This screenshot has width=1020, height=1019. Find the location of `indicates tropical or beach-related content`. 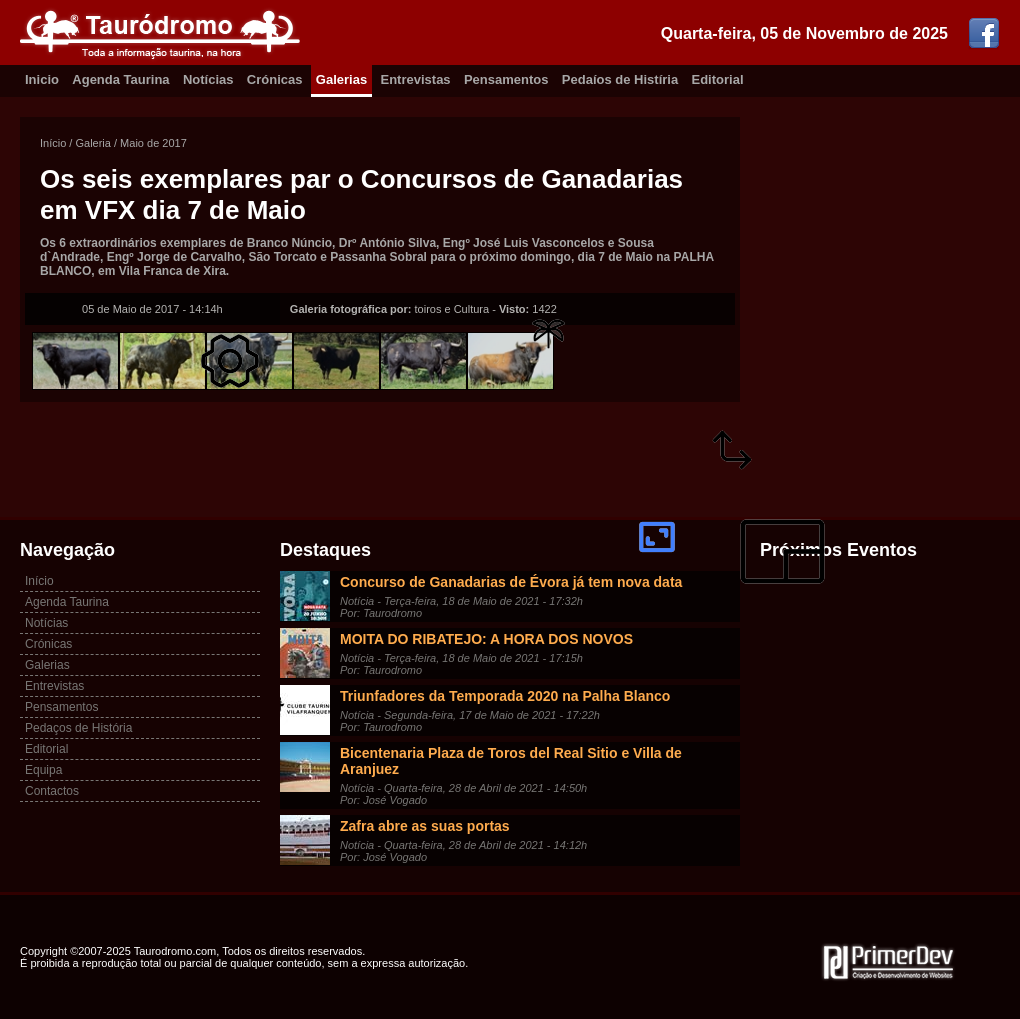

indicates tropical or beach-related content is located at coordinates (548, 333).